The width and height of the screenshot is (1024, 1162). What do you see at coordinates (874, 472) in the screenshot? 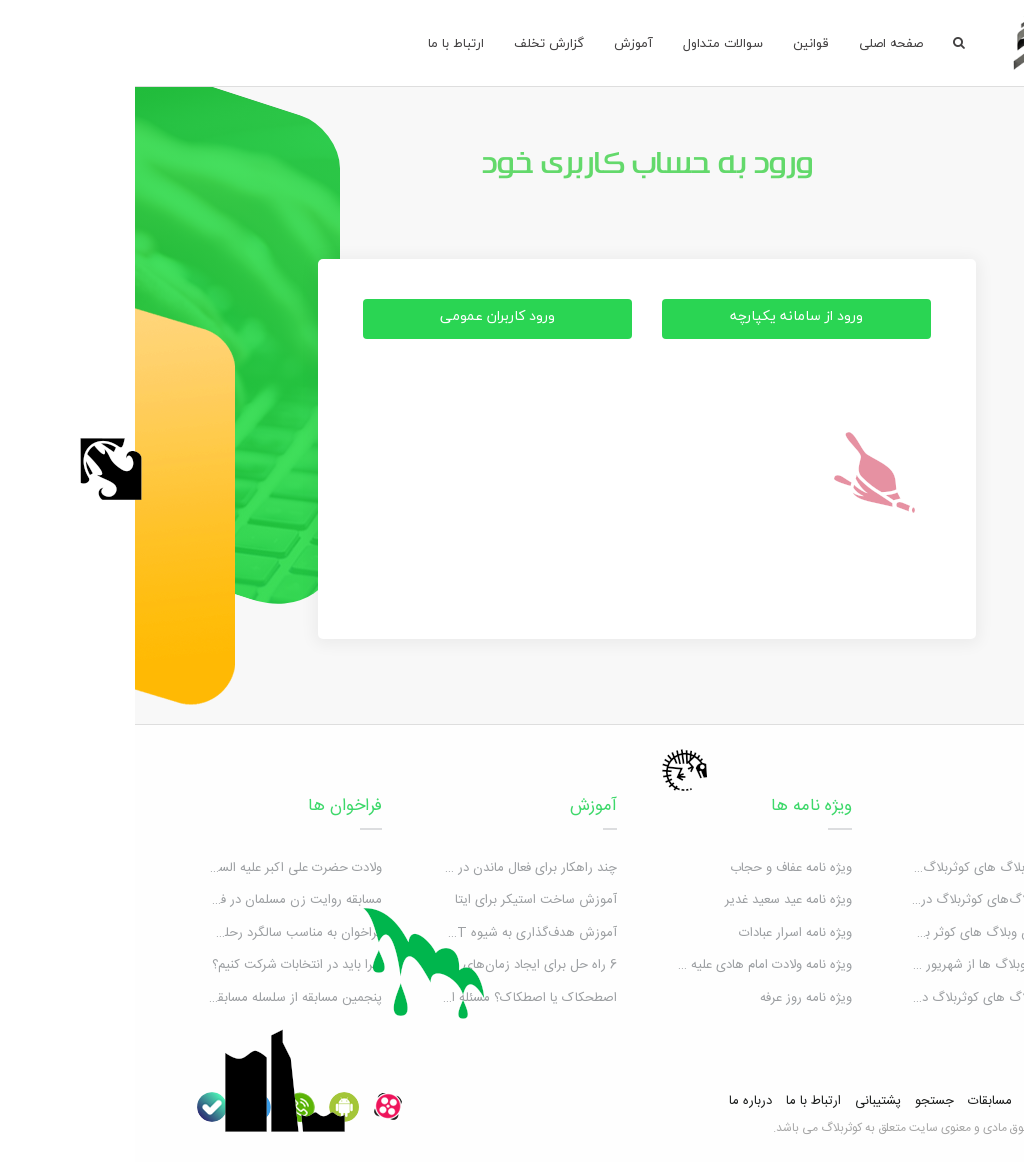
I see `craft or upgrade items at the forge` at bounding box center [874, 472].